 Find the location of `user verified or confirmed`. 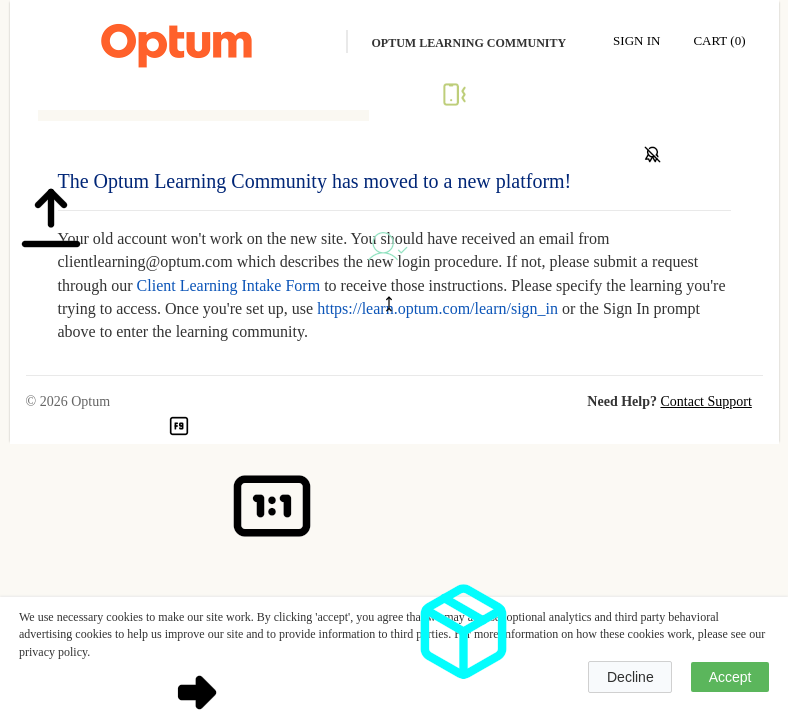

user verified or confirmed is located at coordinates (386, 247).